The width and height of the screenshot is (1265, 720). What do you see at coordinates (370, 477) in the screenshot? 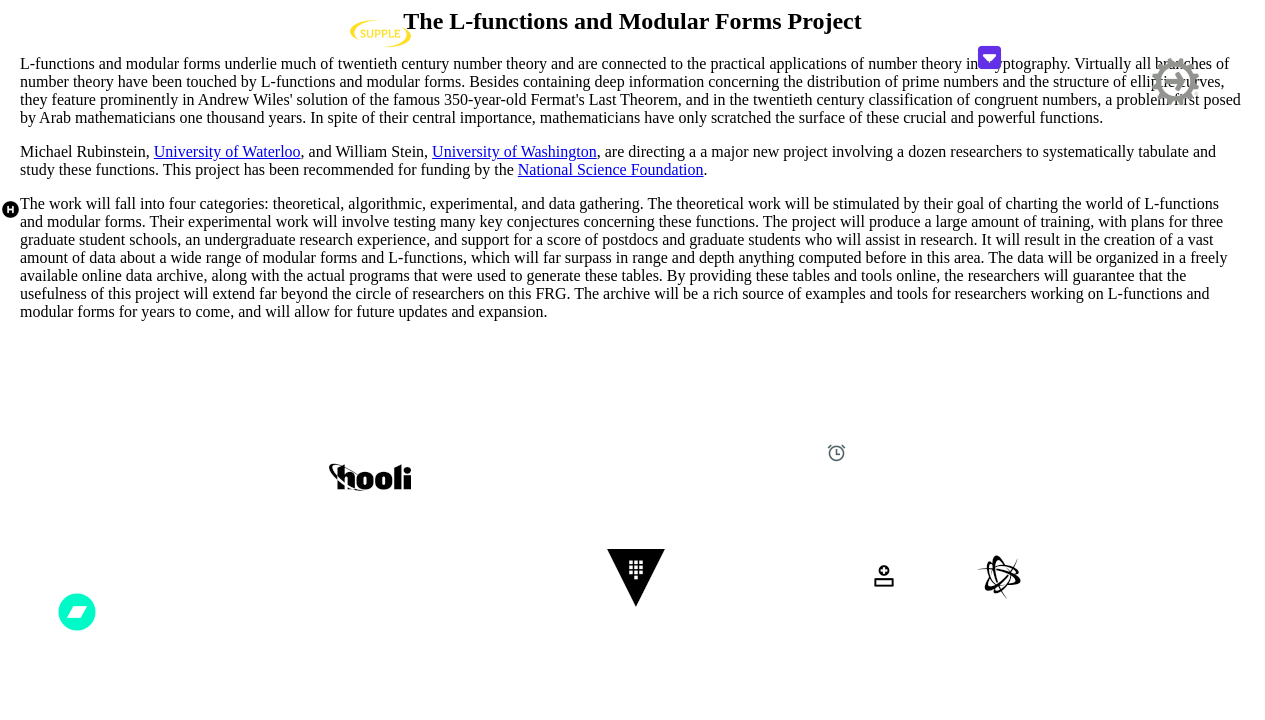
I see `hooli company logo` at bounding box center [370, 477].